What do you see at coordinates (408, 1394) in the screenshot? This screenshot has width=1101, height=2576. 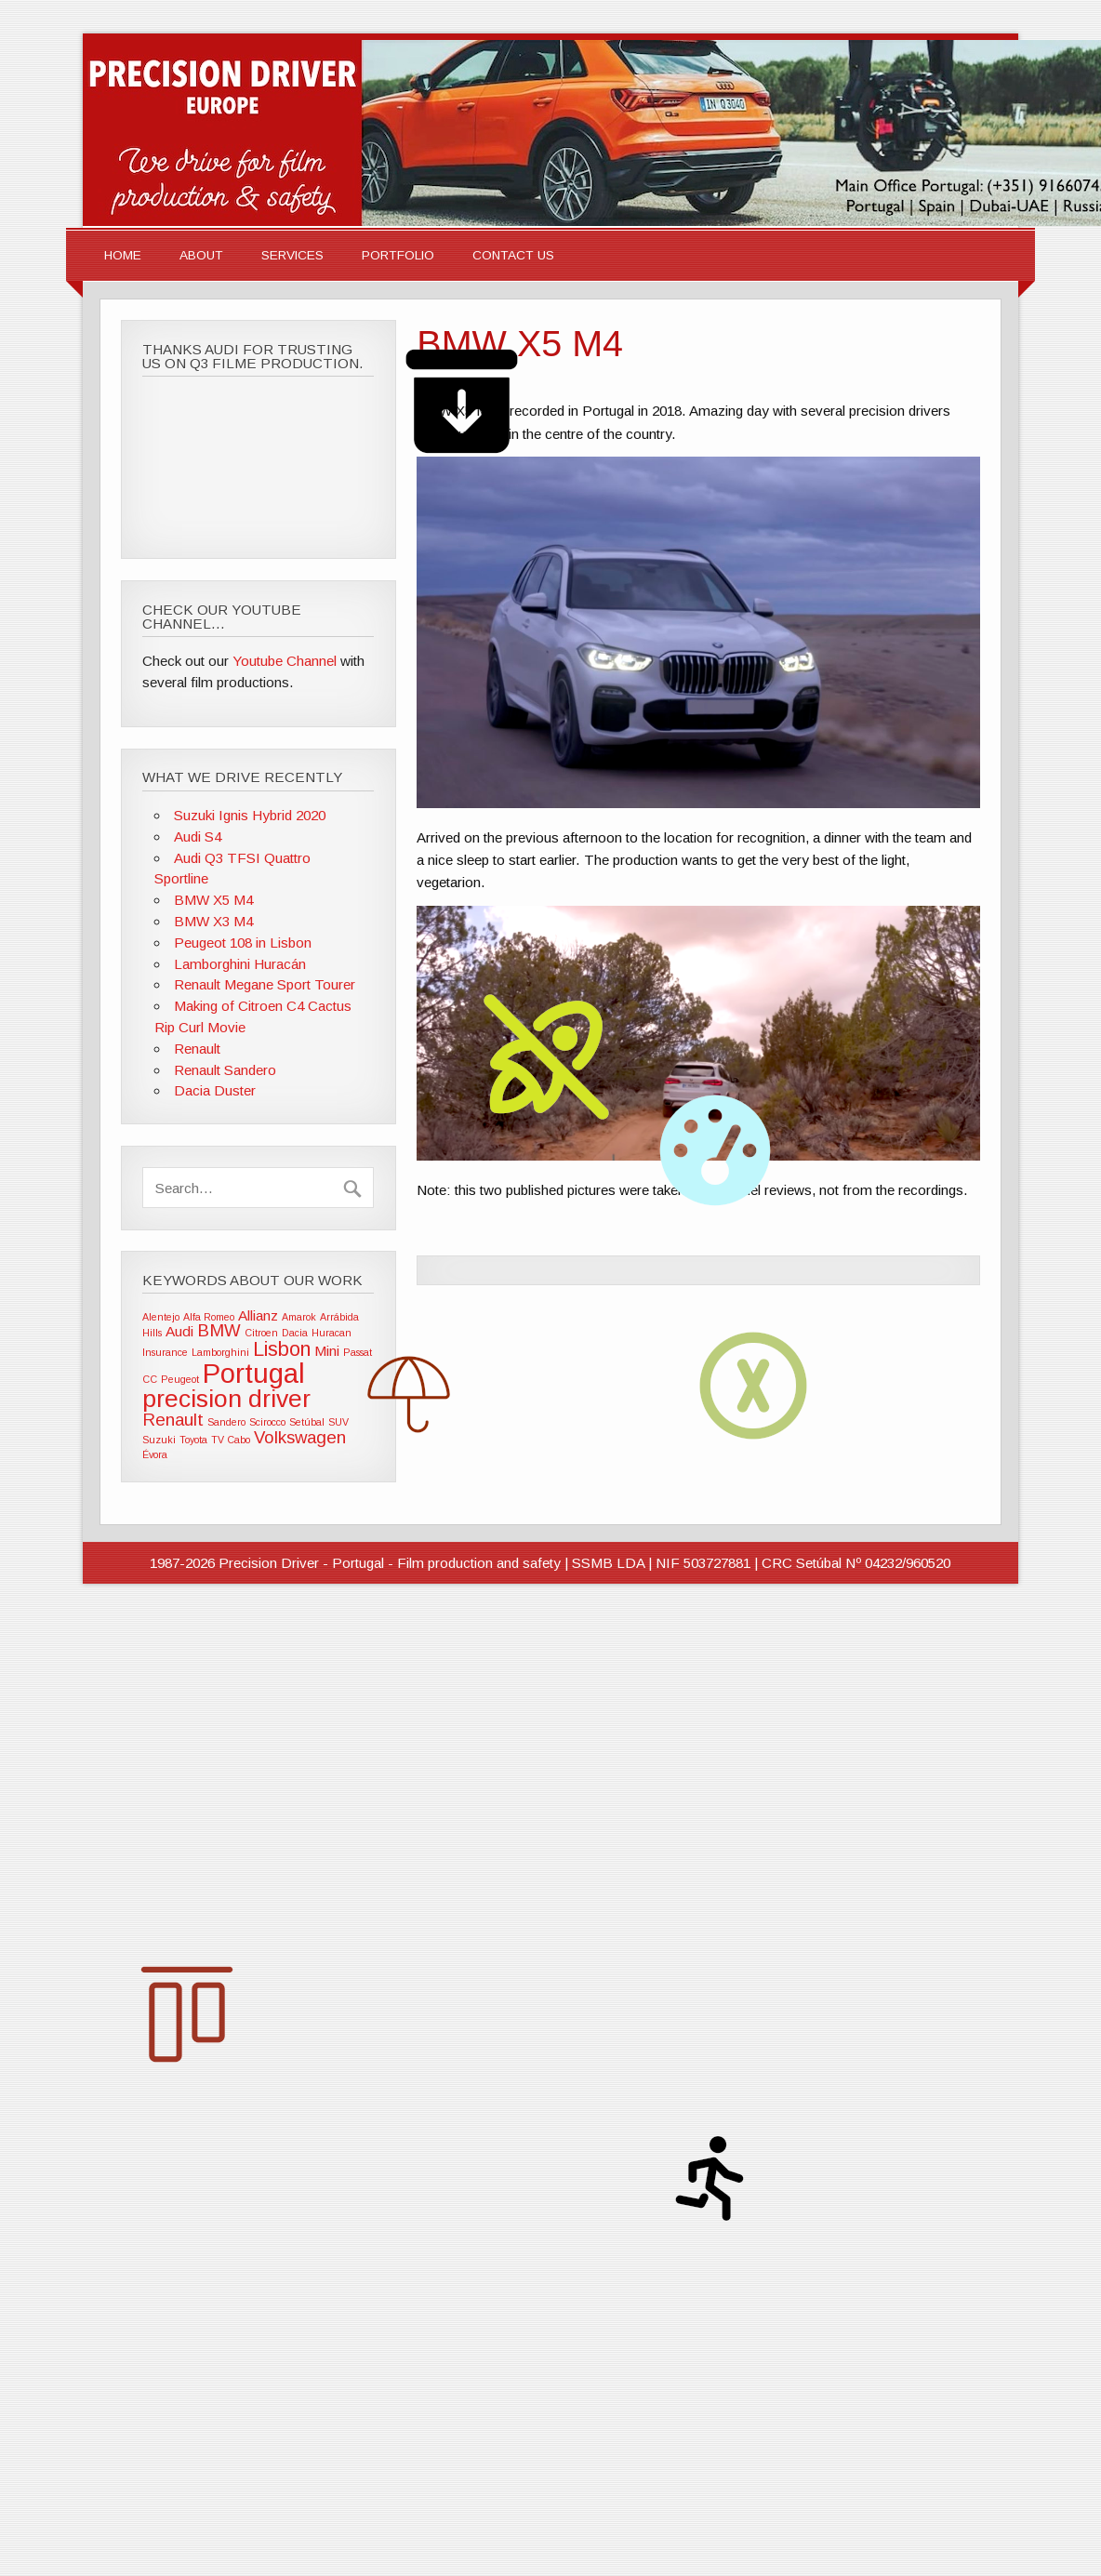 I see `view weather protection or rain forecast` at bounding box center [408, 1394].